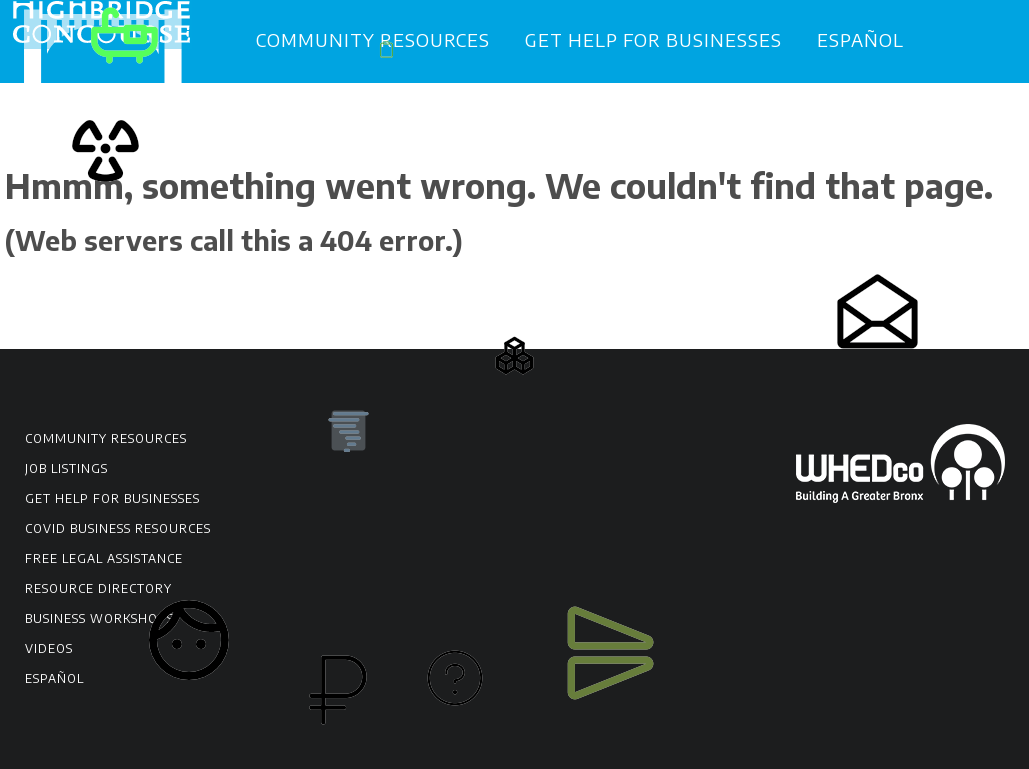  What do you see at coordinates (386, 49) in the screenshot?
I see `copy to clipboard` at bounding box center [386, 49].